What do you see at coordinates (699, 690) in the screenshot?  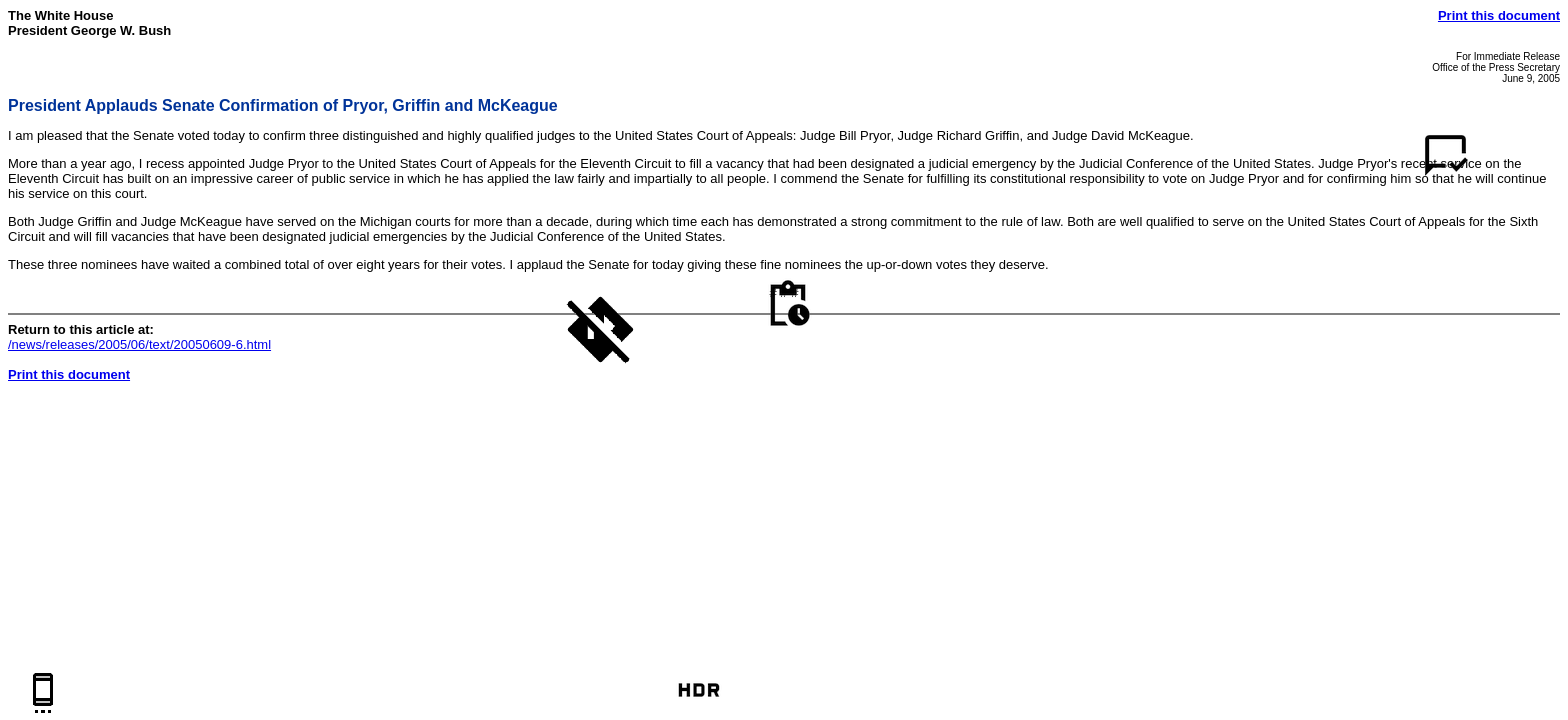 I see `HDR mode is currently enabled` at bounding box center [699, 690].